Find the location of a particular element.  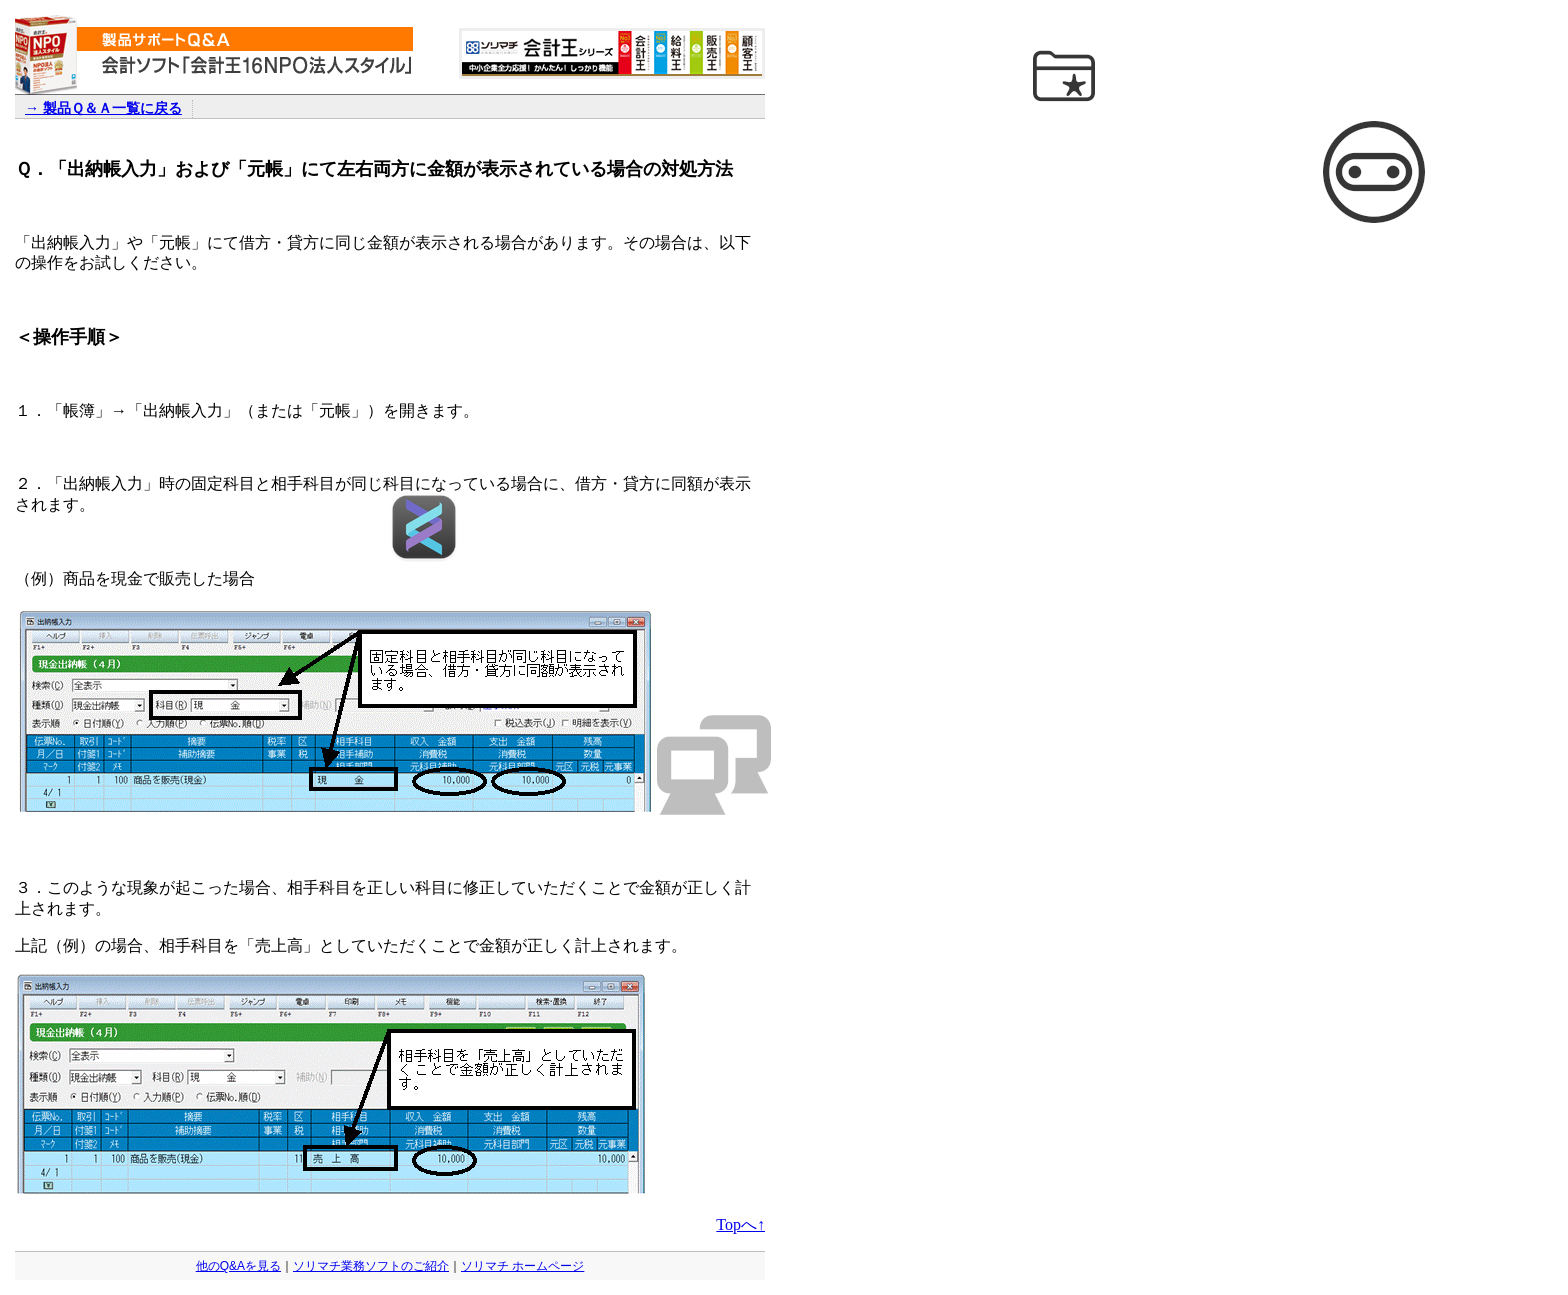

open the helix app is located at coordinates (424, 527).